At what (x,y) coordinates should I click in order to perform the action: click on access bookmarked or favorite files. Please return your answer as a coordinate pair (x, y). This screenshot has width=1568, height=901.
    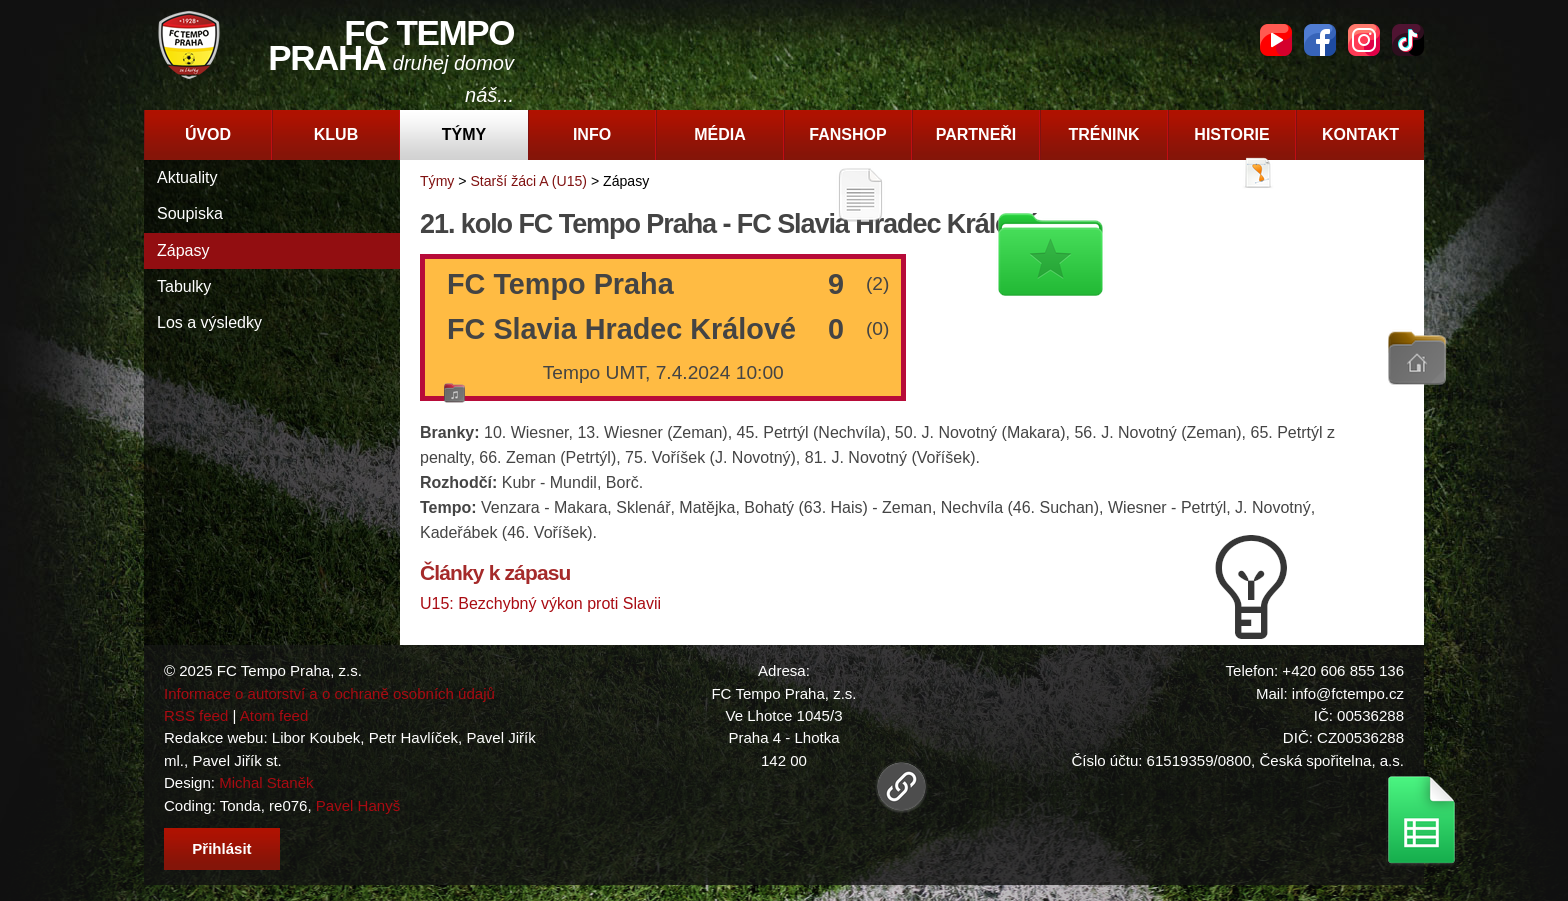
    Looking at the image, I should click on (1050, 254).